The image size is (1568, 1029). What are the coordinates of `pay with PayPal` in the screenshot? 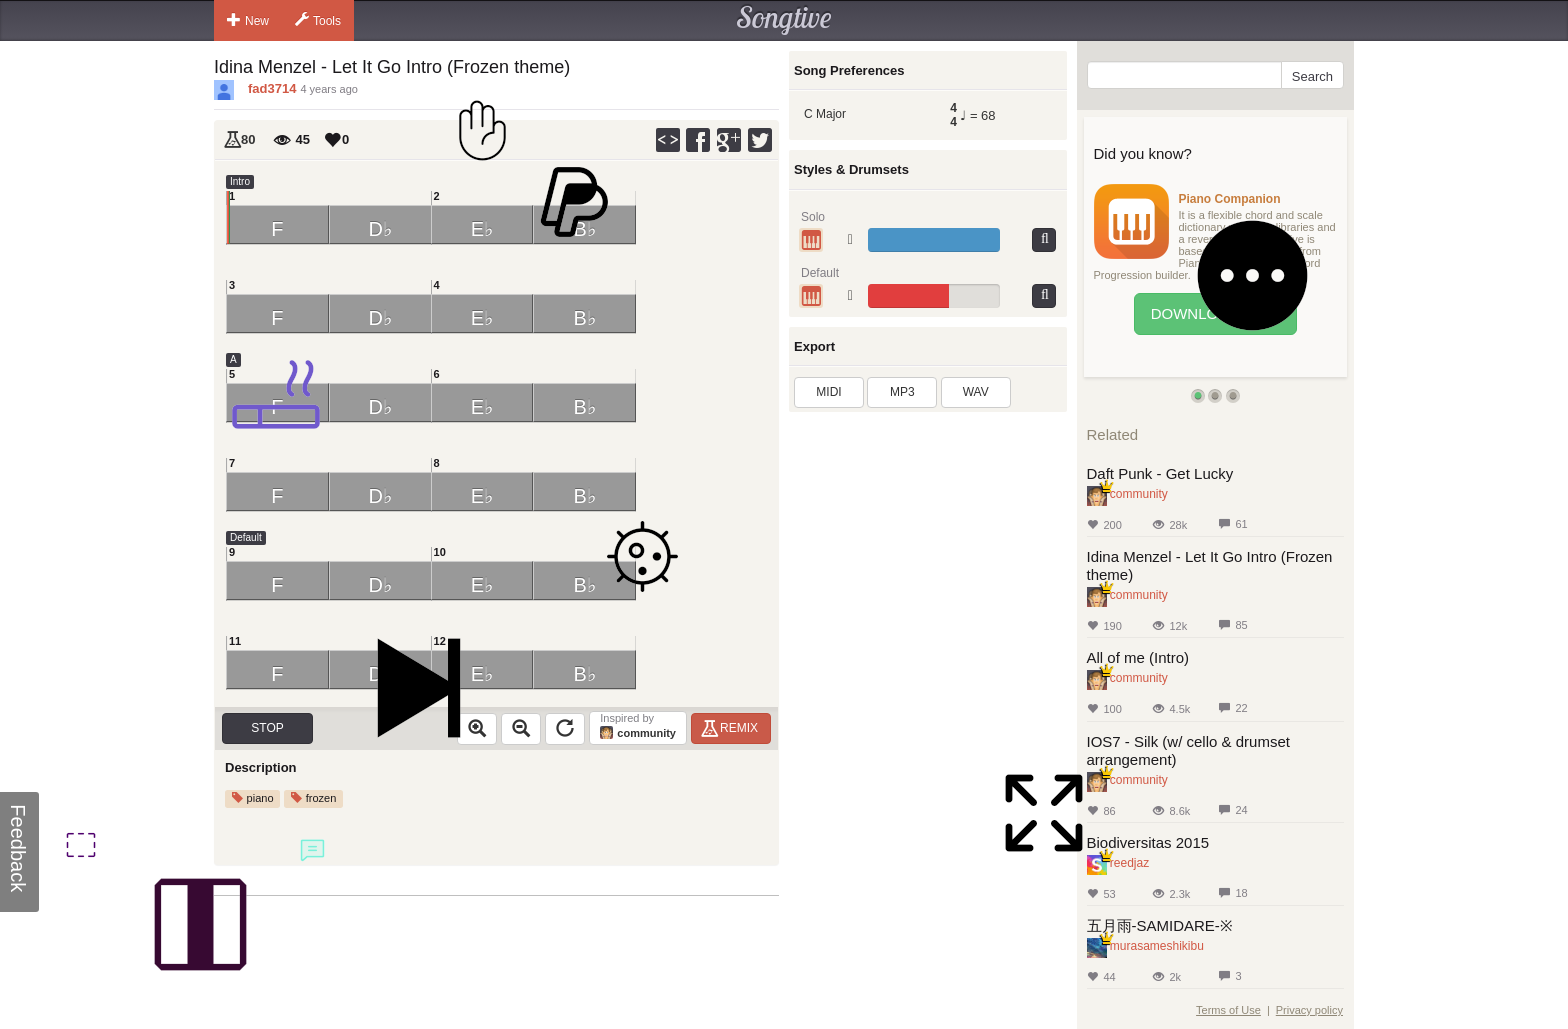 It's located at (573, 202).